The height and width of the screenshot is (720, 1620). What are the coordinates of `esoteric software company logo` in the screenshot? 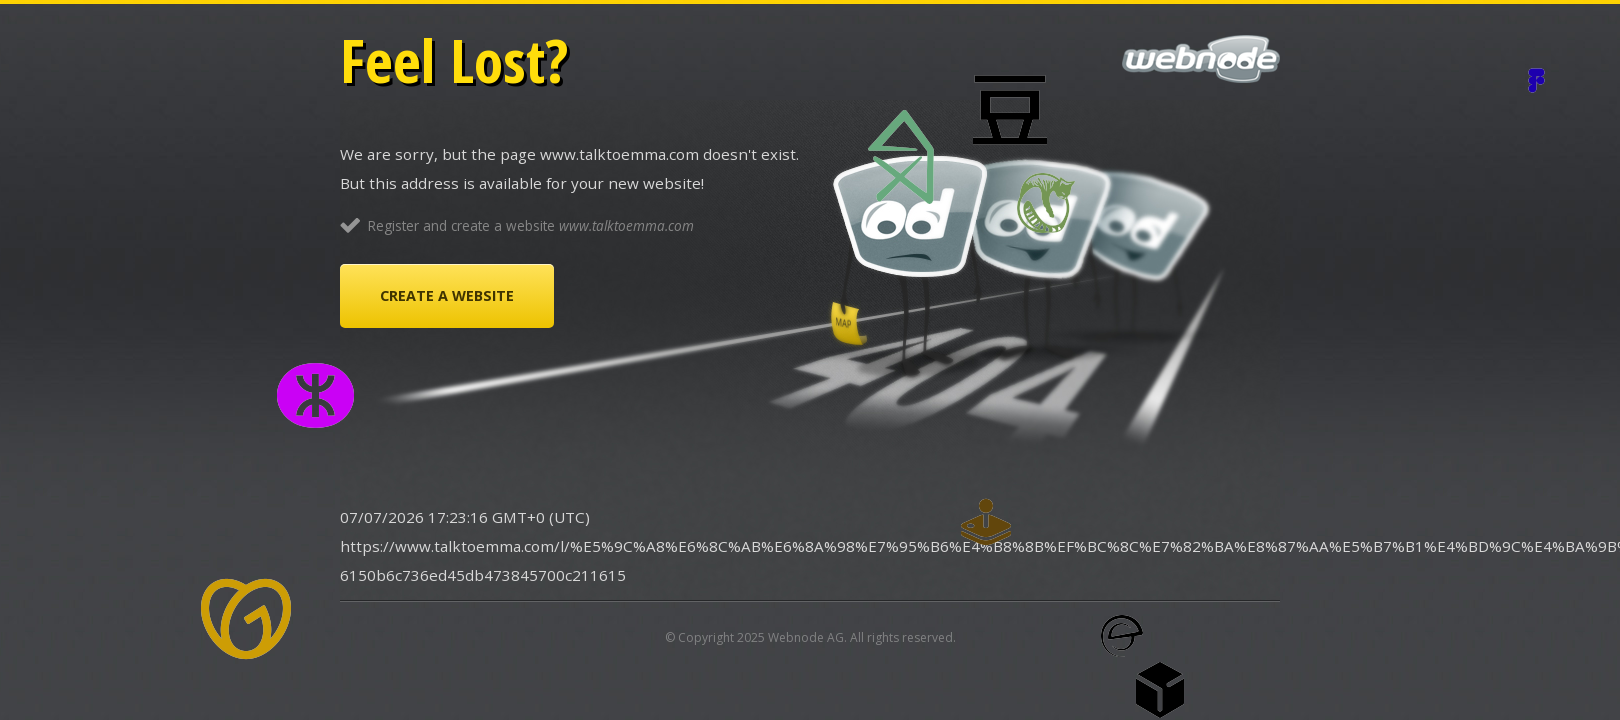 It's located at (1122, 636).